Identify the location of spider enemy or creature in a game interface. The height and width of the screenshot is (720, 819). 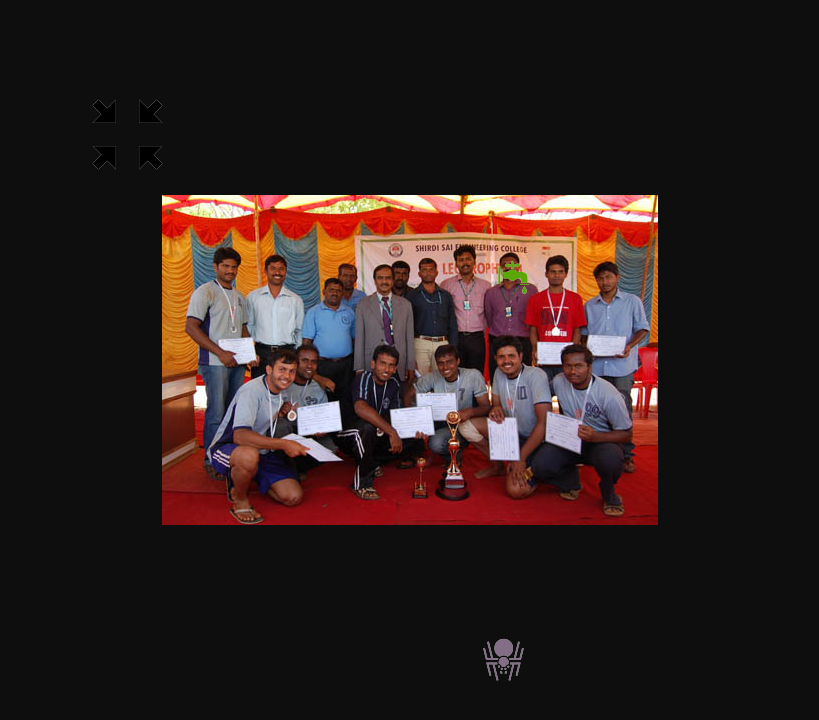
(503, 659).